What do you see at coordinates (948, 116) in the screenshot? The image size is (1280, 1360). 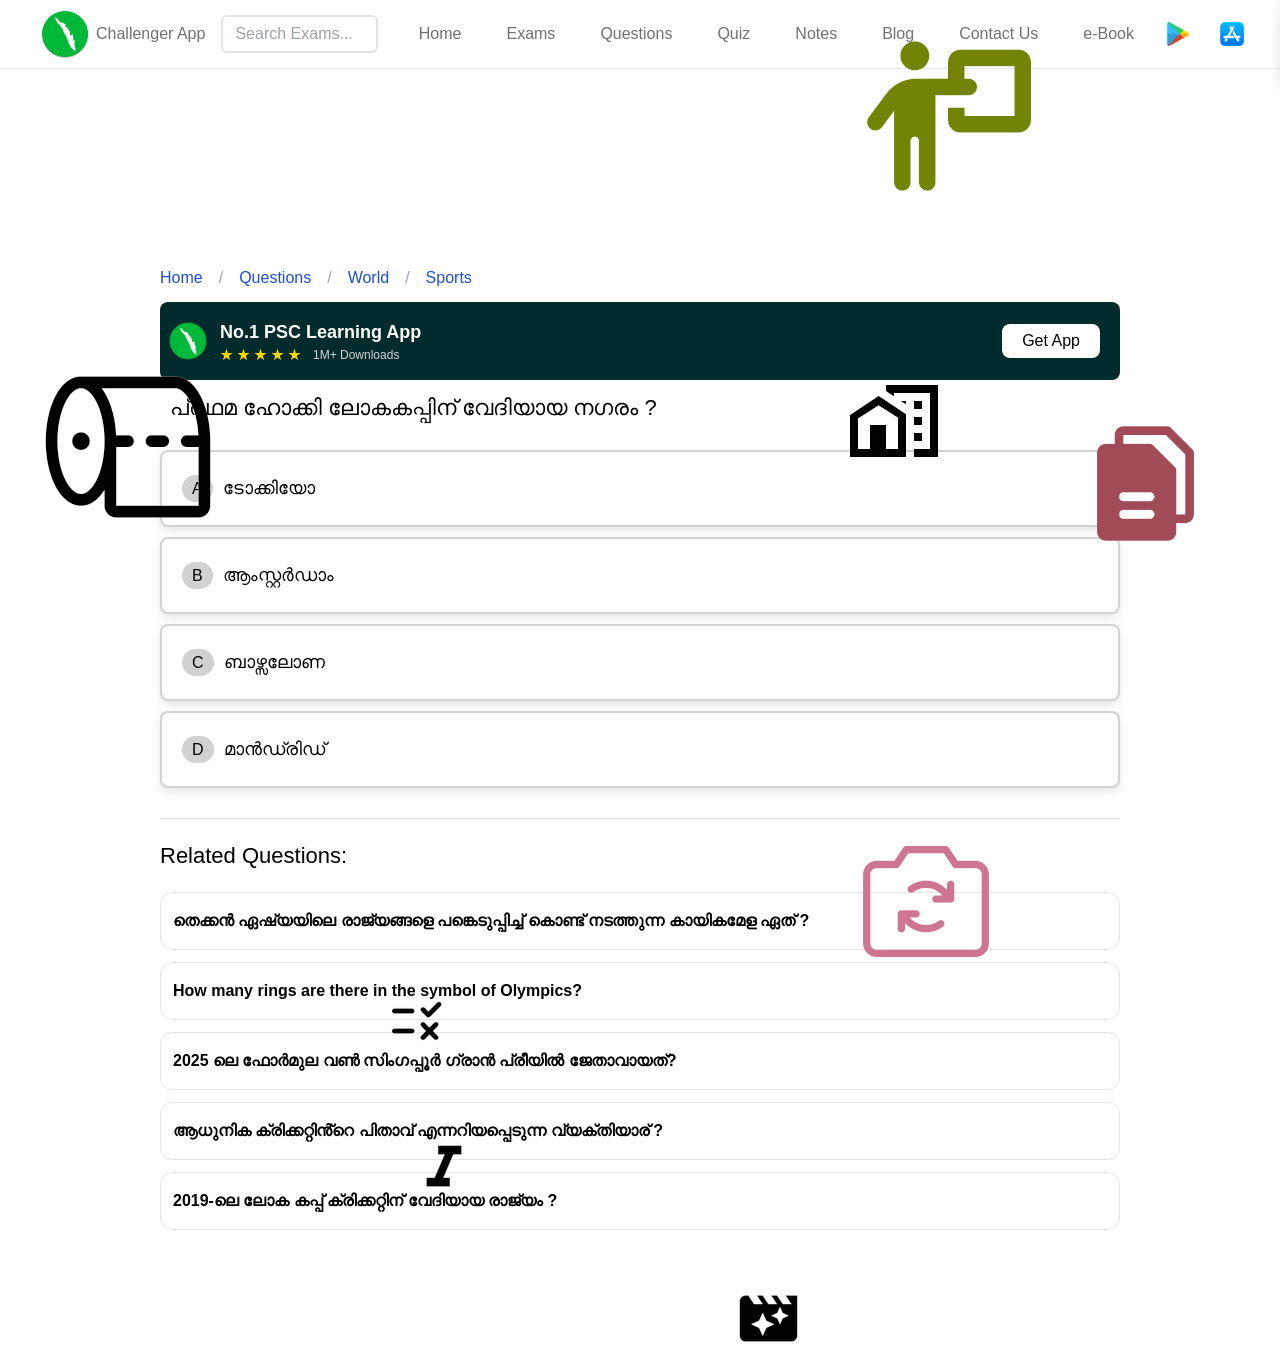 I see `access presentation or teaching mode` at bounding box center [948, 116].